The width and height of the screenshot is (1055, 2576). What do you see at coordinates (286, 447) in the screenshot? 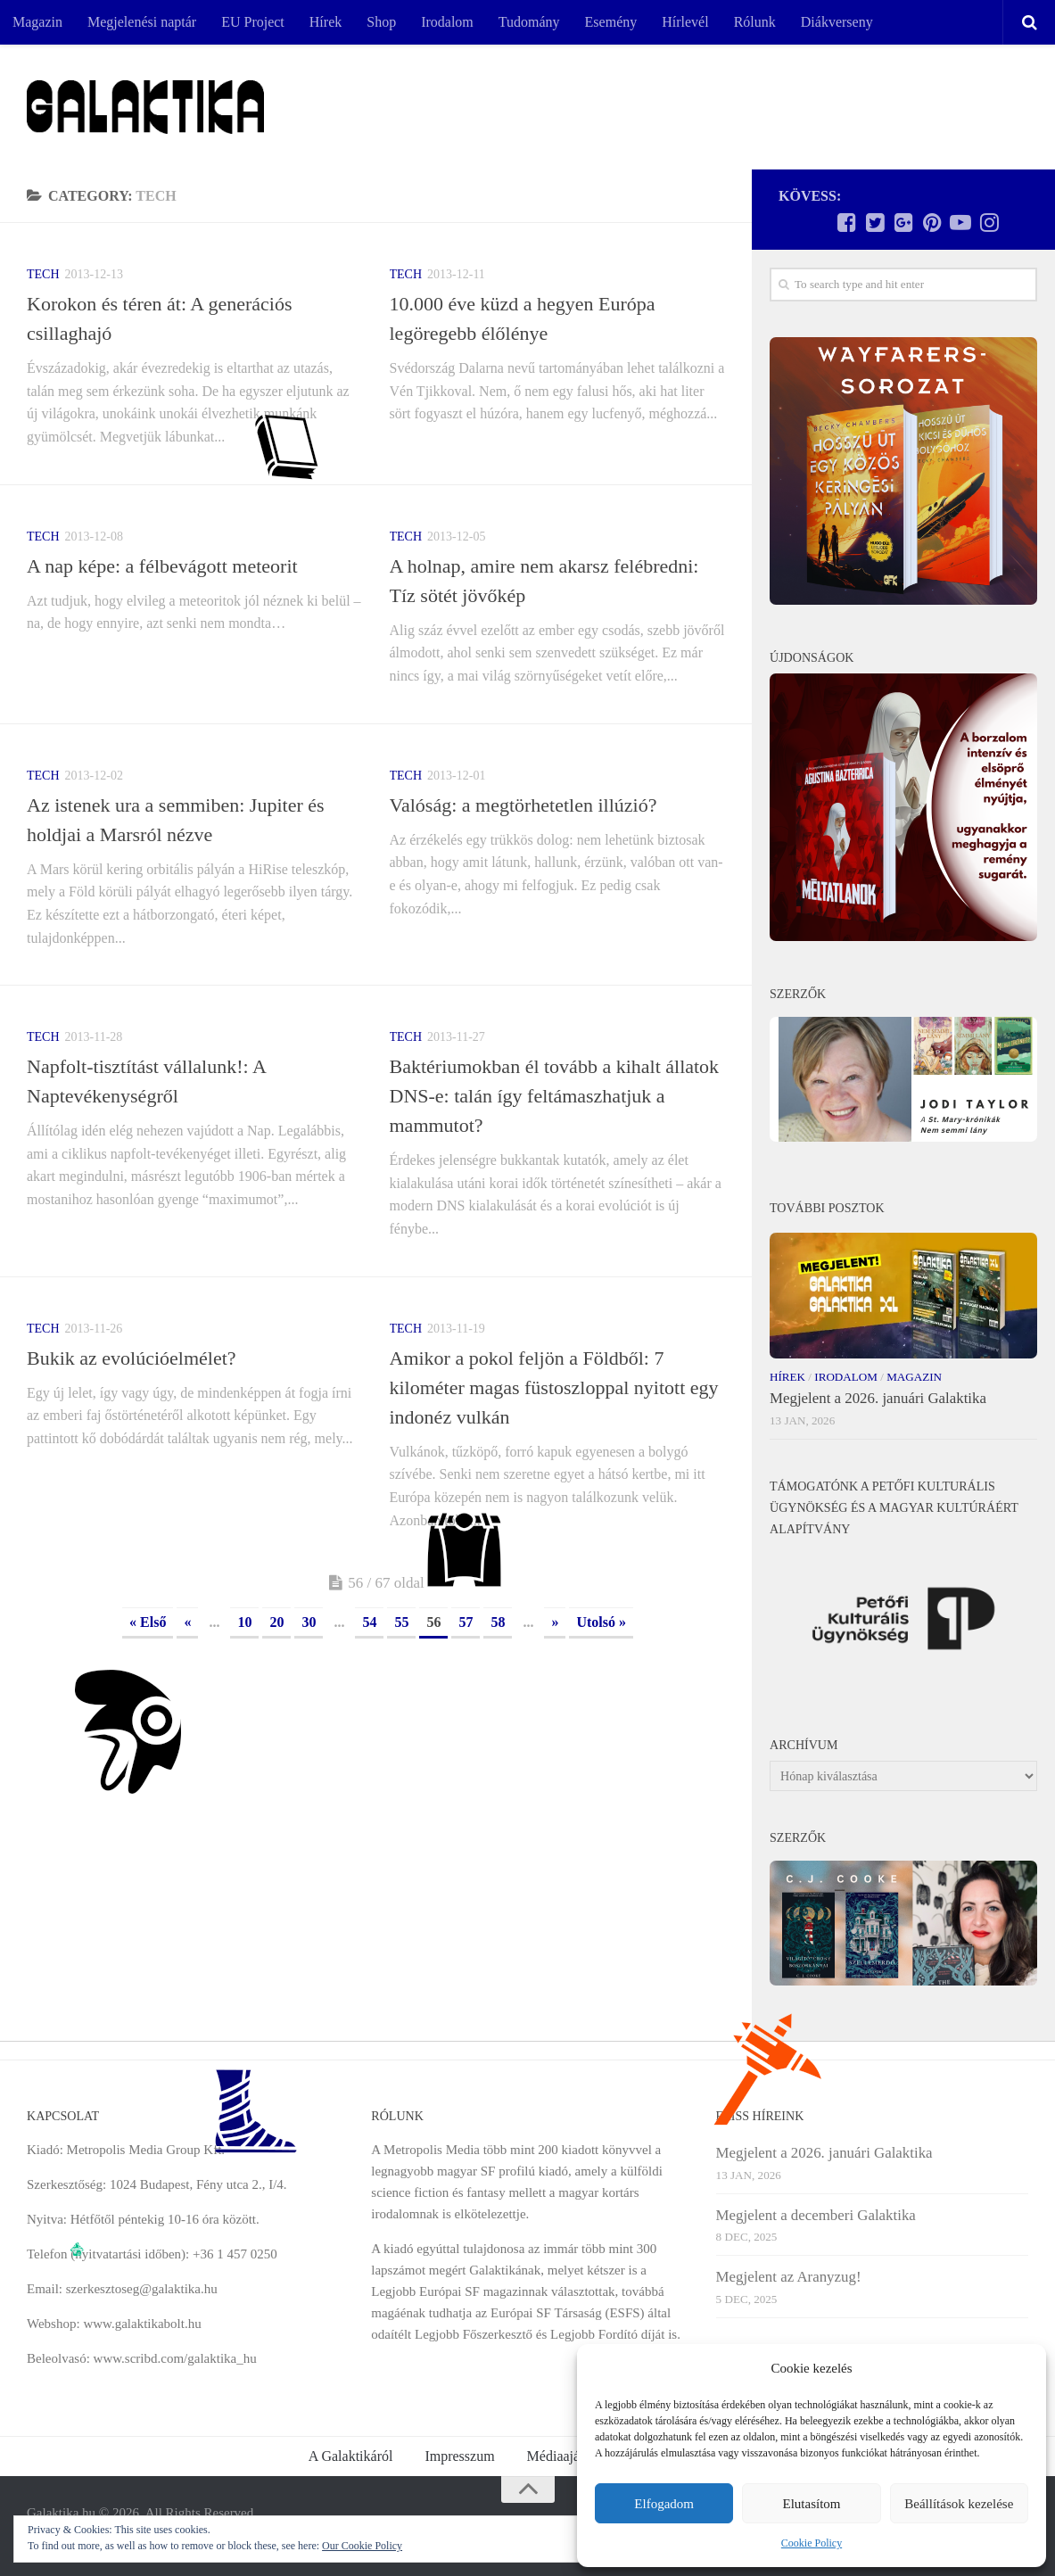
I see `access your library or reading list` at bounding box center [286, 447].